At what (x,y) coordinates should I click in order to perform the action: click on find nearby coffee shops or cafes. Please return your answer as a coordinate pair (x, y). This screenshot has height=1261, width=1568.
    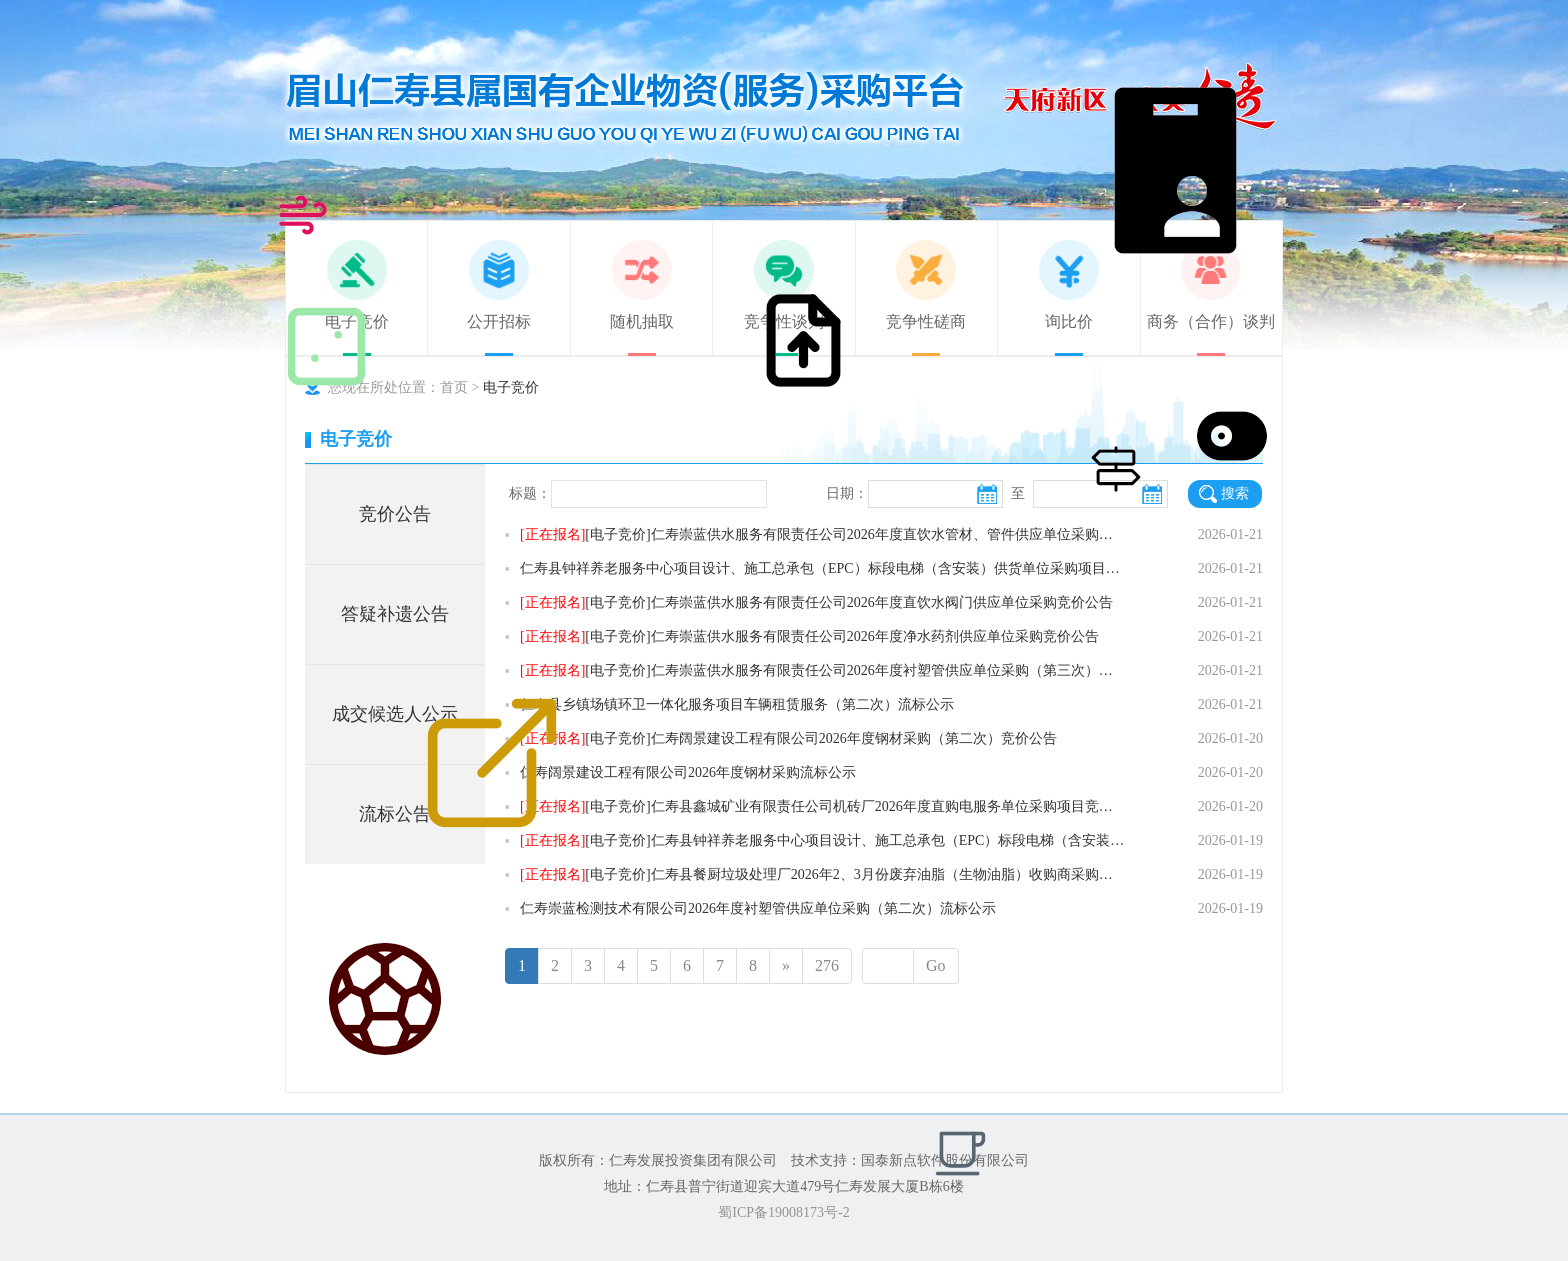
    Looking at the image, I should click on (960, 1154).